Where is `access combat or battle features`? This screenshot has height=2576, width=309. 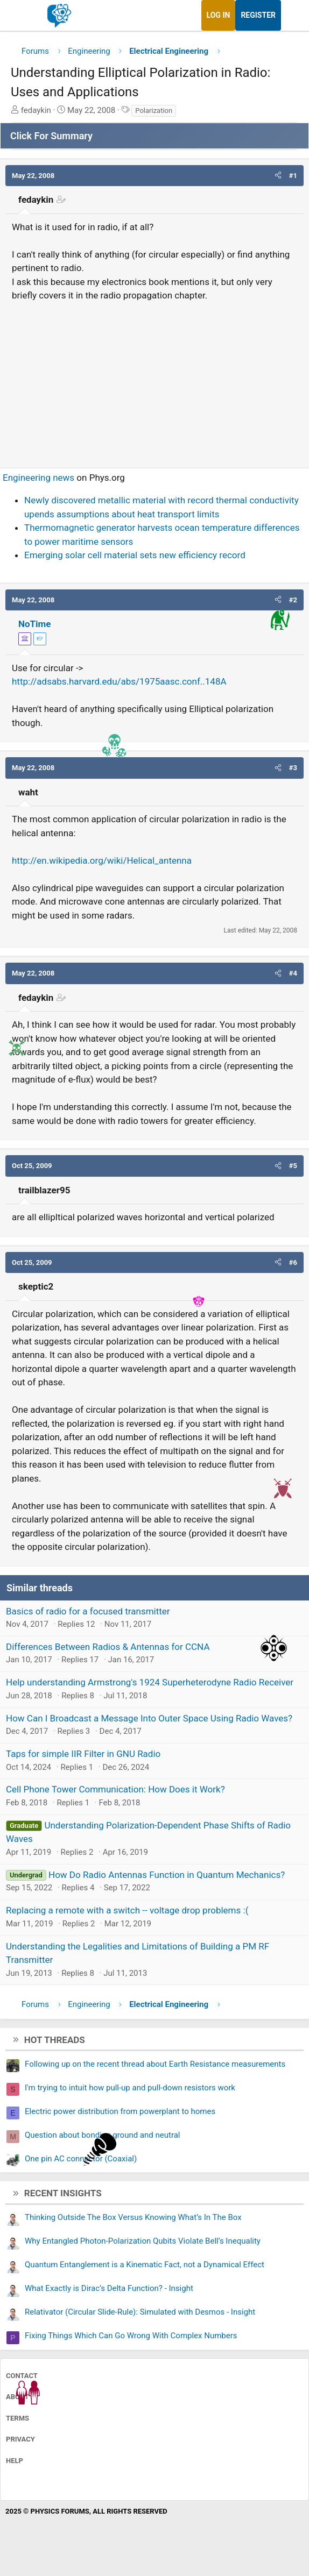
access combat or battle features is located at coordinates (283, 1489).